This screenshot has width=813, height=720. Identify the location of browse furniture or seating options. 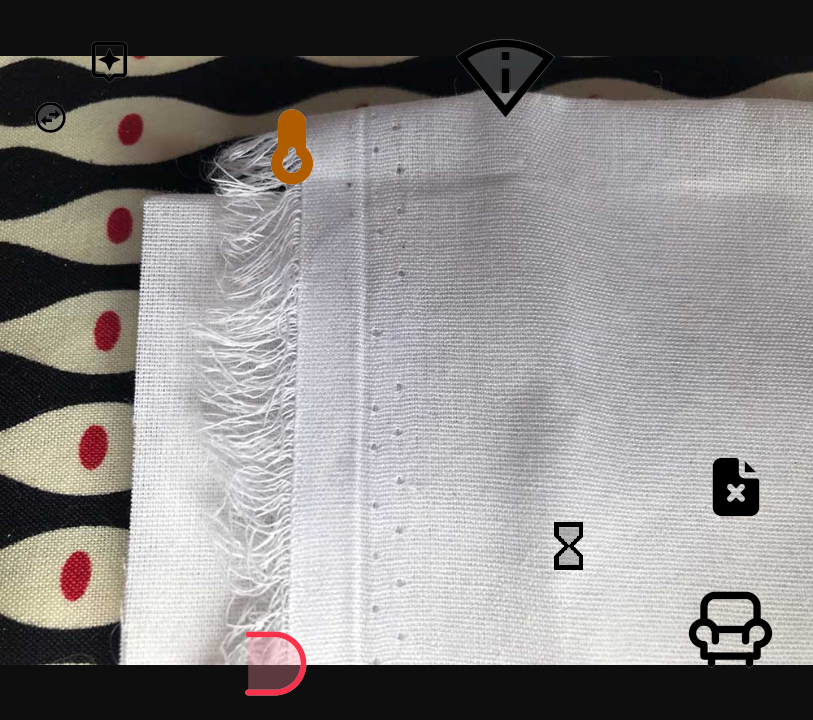
(730, 629).